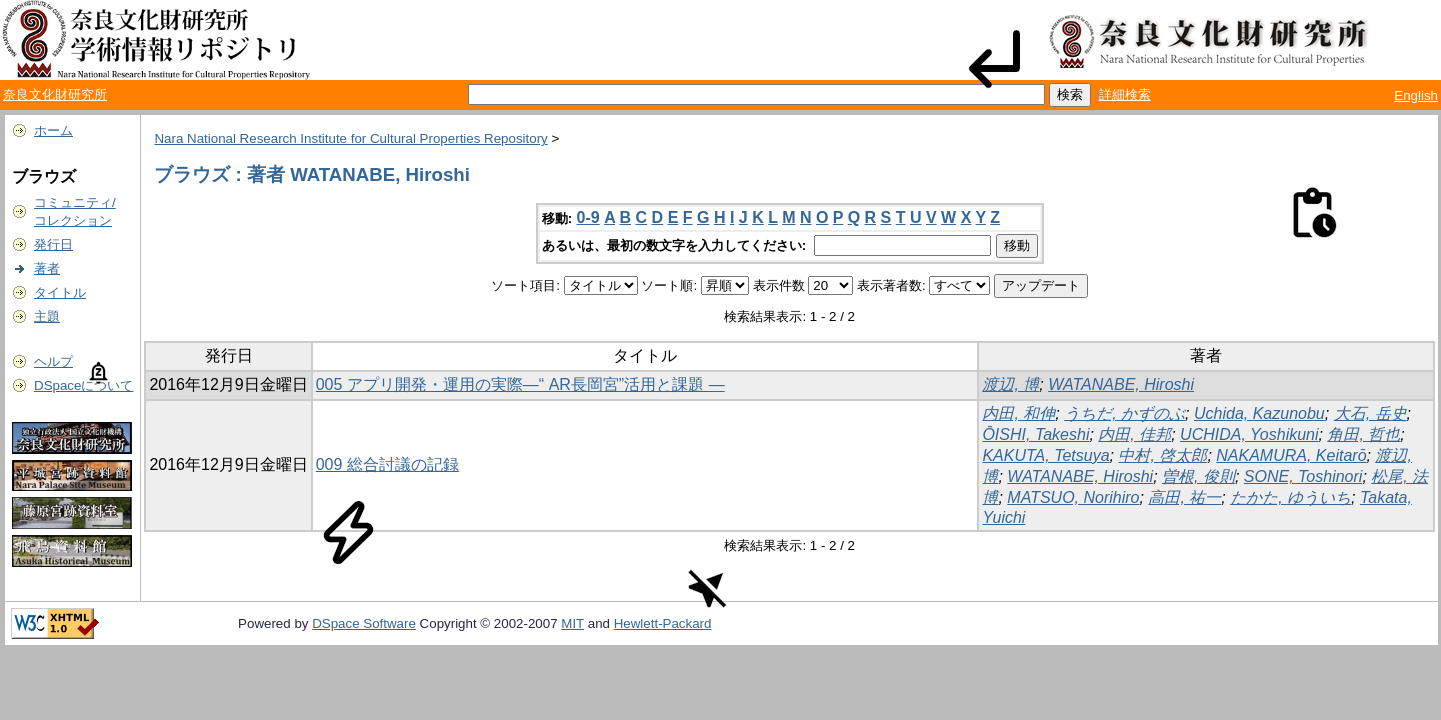  What do you see at coordinates (706, 590) in the screenshot?
I see `location sharing is disabled` at bounding box center [706, 590].